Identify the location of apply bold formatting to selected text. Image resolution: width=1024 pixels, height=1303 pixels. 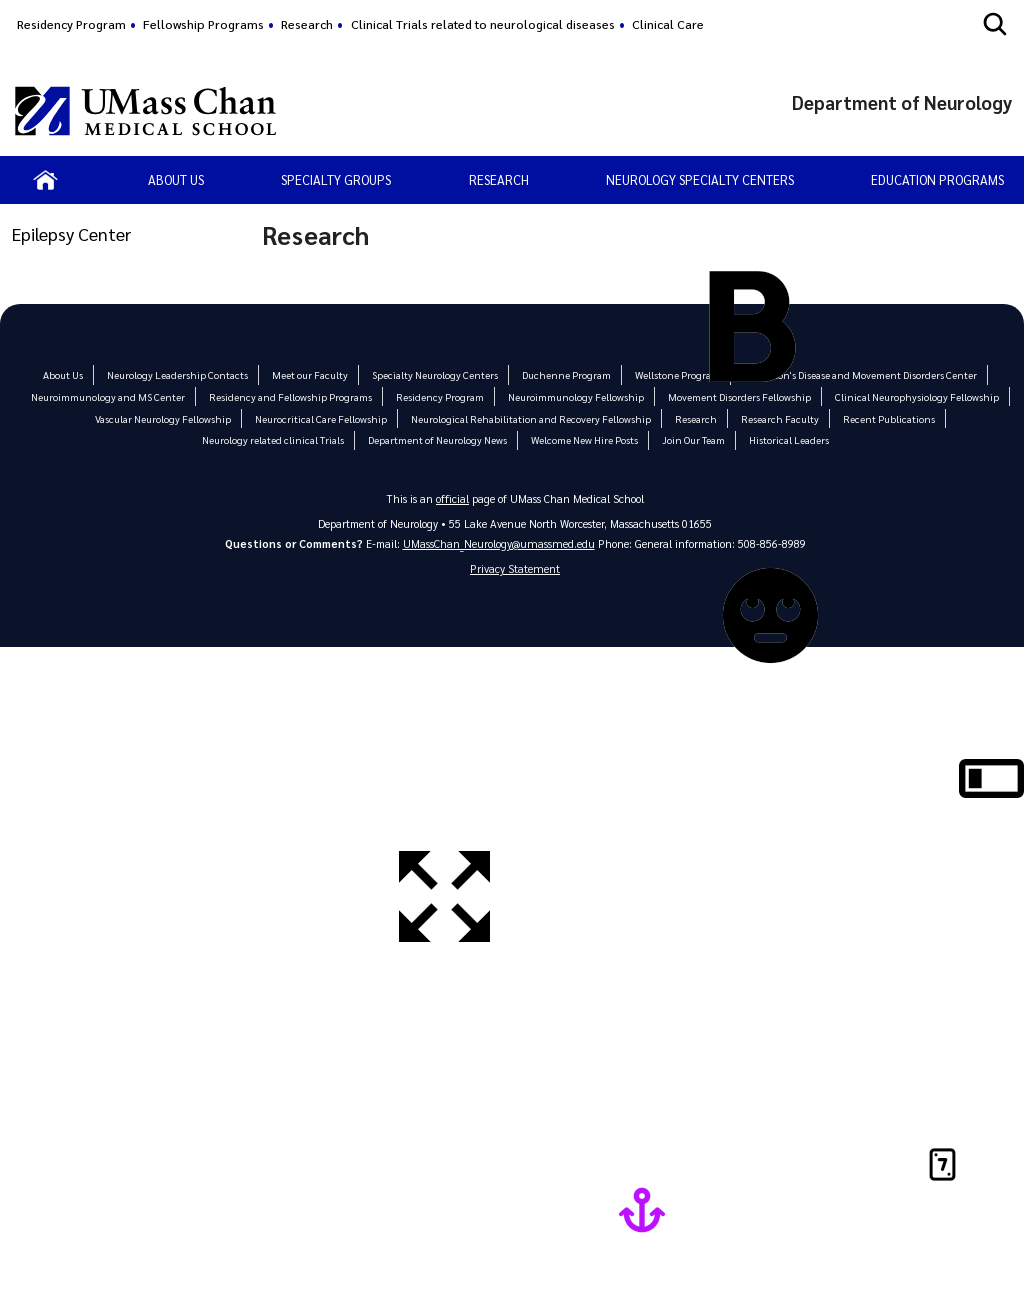
(752, 326).